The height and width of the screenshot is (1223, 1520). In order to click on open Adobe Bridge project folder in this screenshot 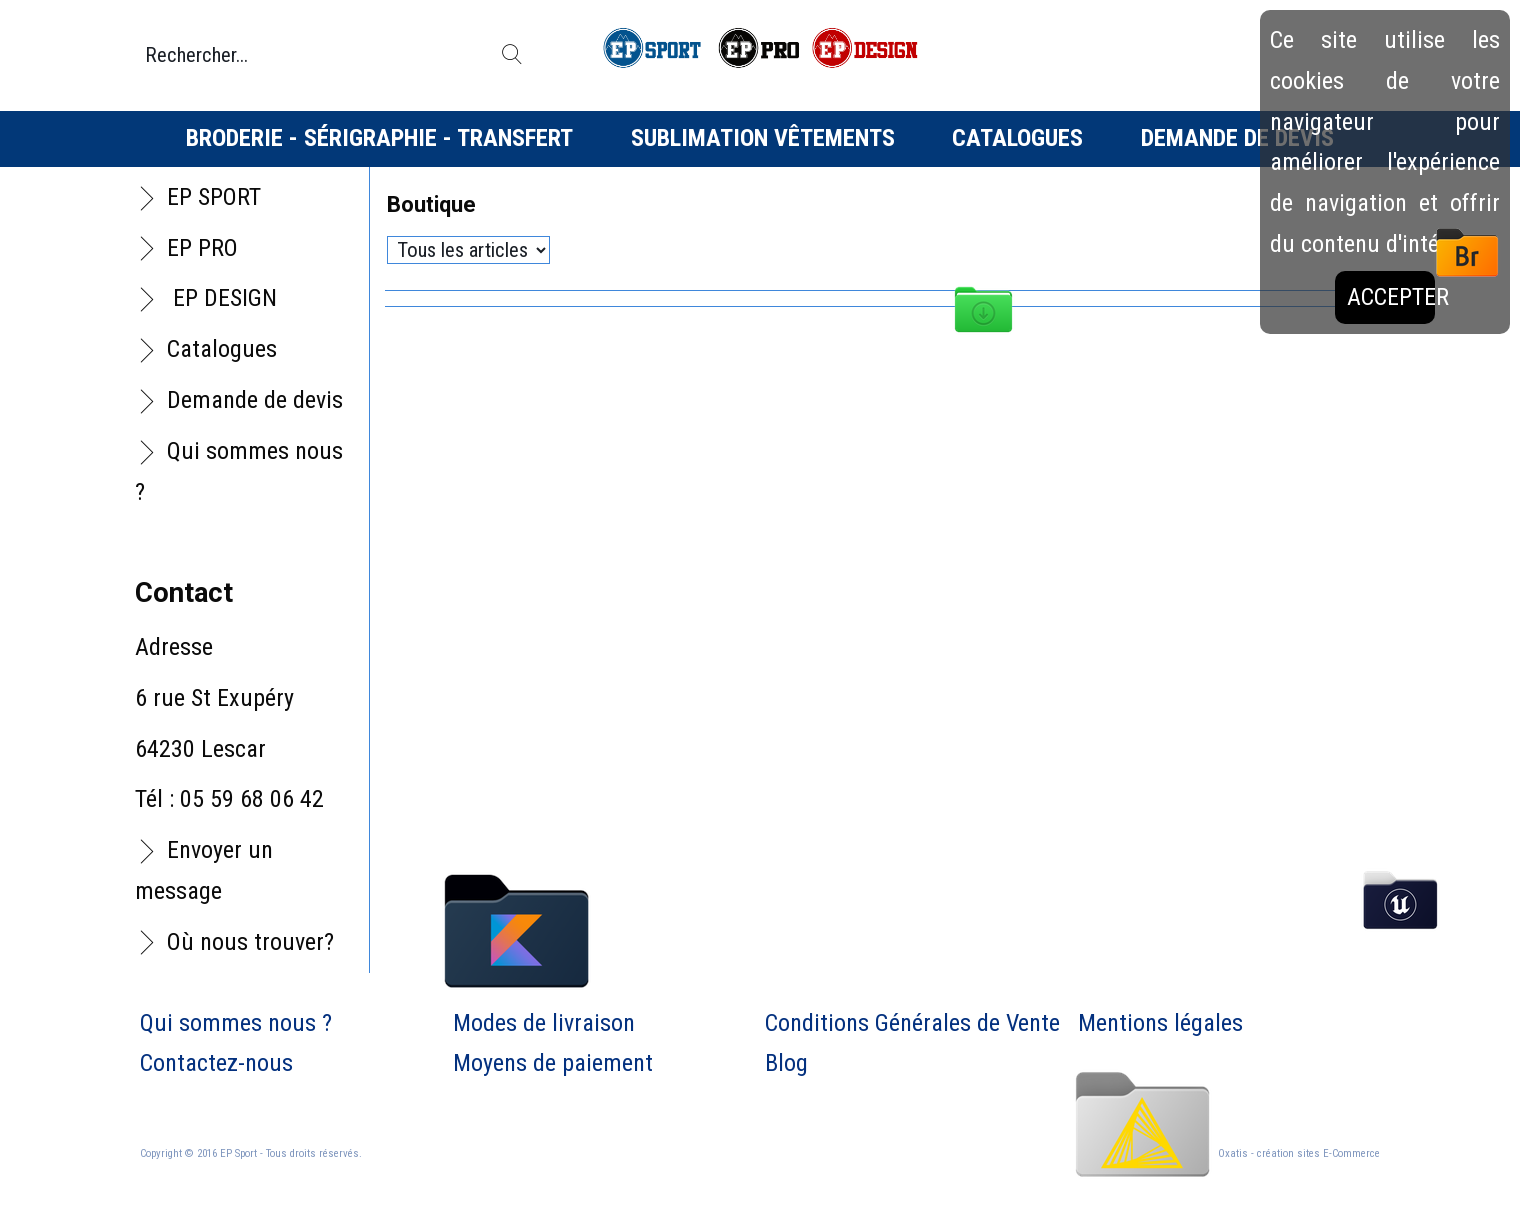, I will do `click(1467, 254)`.